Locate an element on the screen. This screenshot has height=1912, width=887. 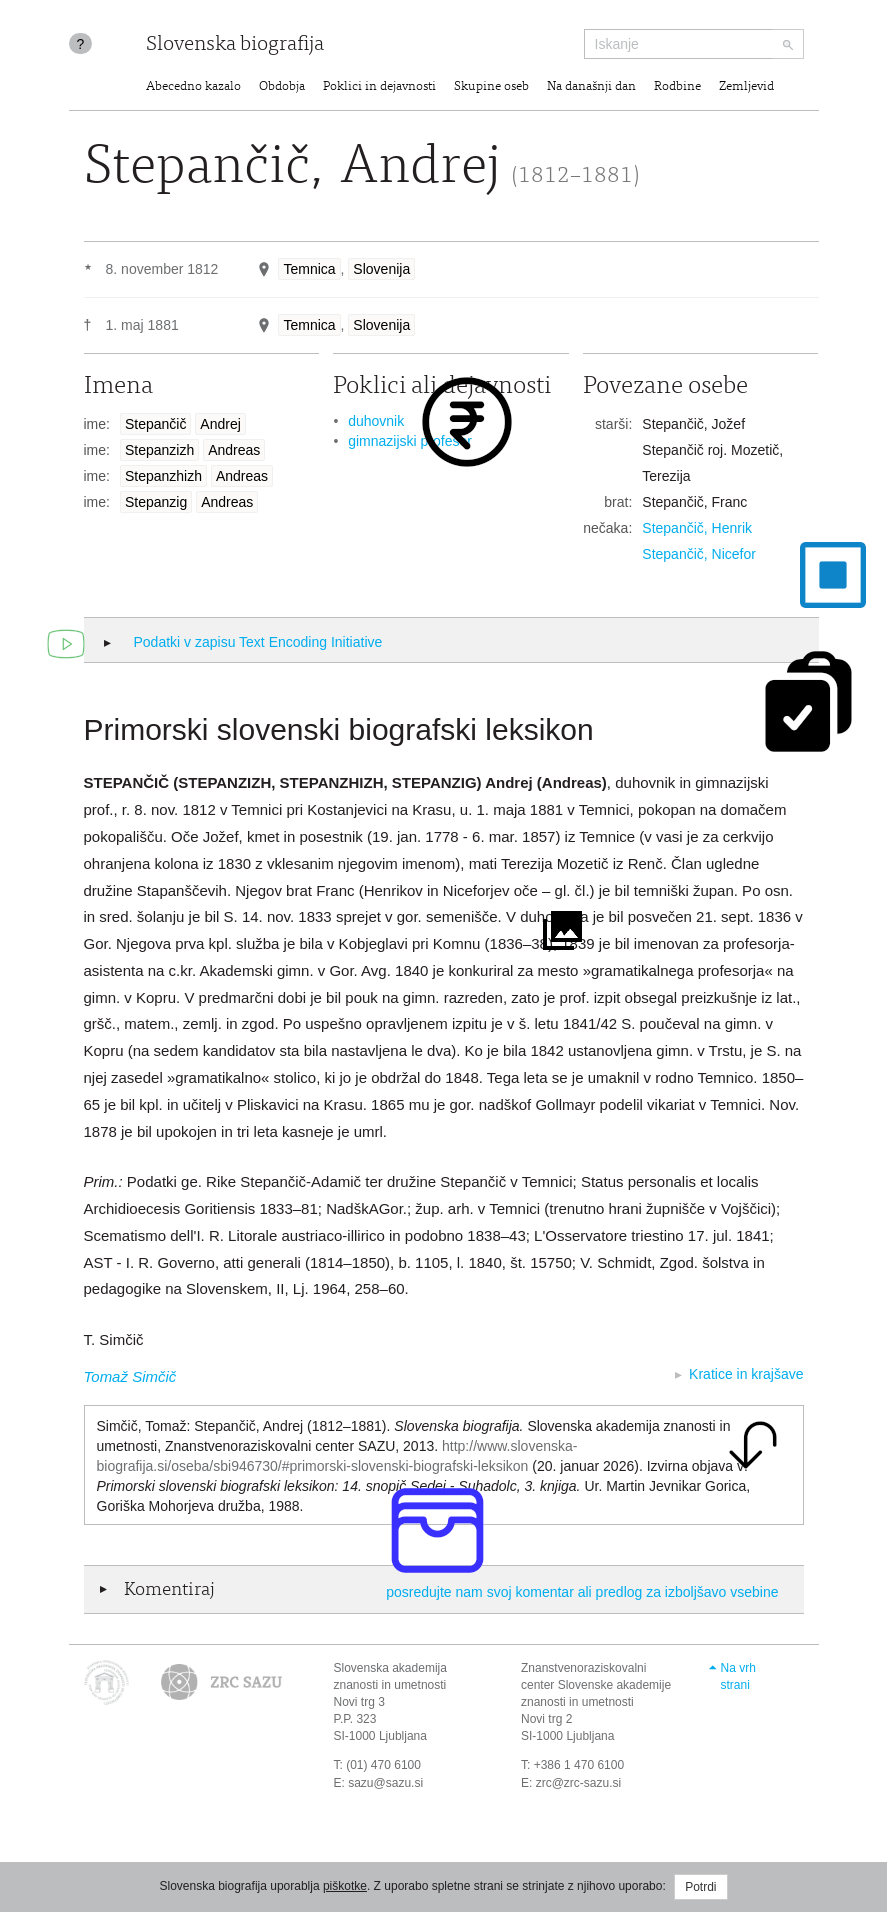
mark task or document as complete is located at coordinates (808, 701).